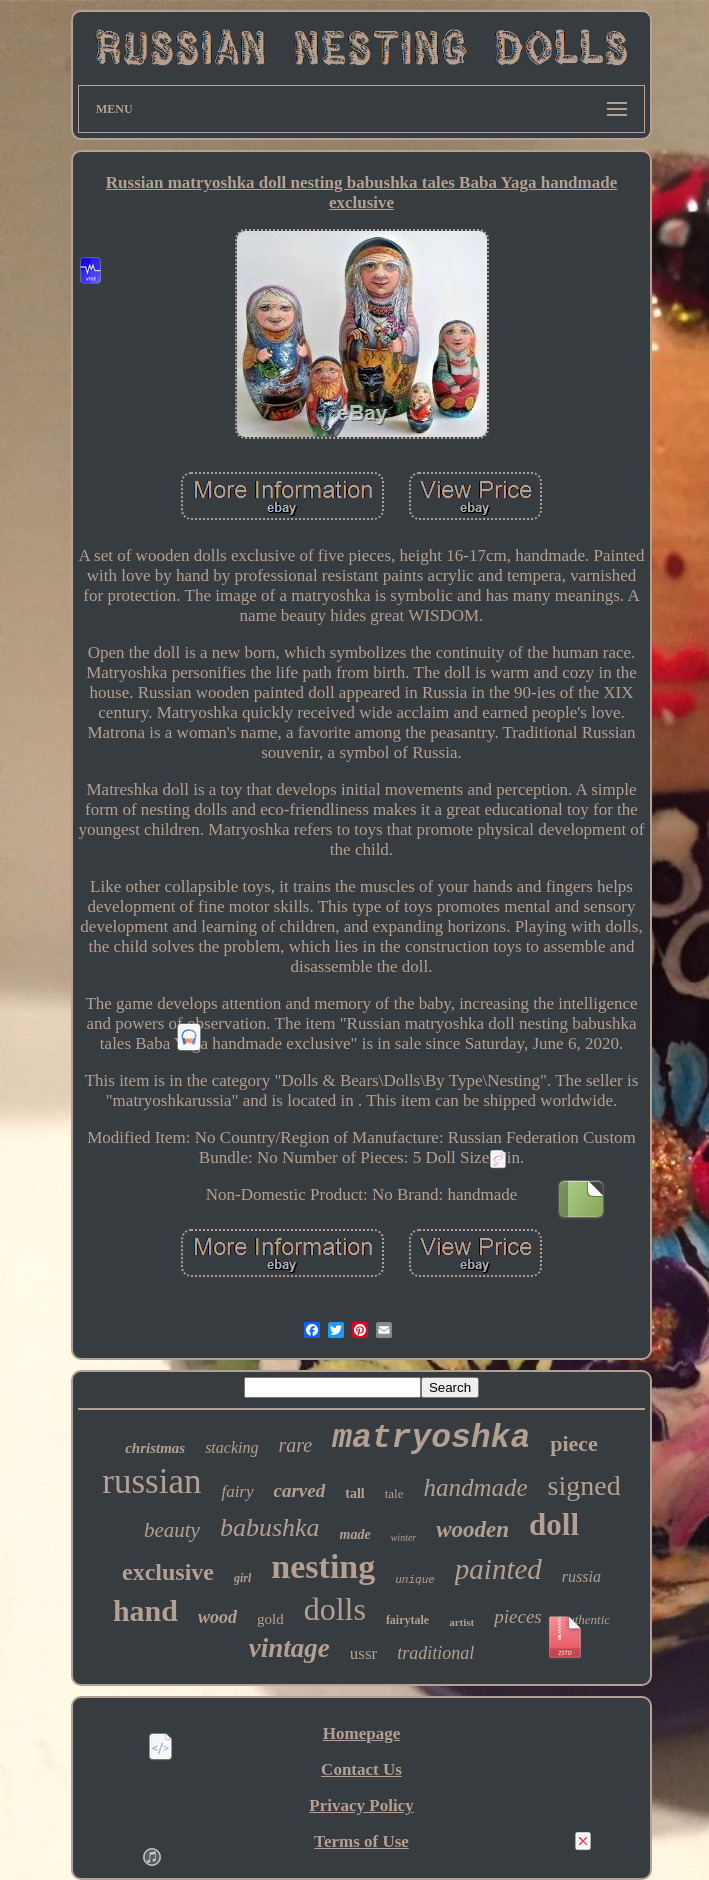 The image size is (709, 1880). I want to click on open an html document, so click(160, 1746).